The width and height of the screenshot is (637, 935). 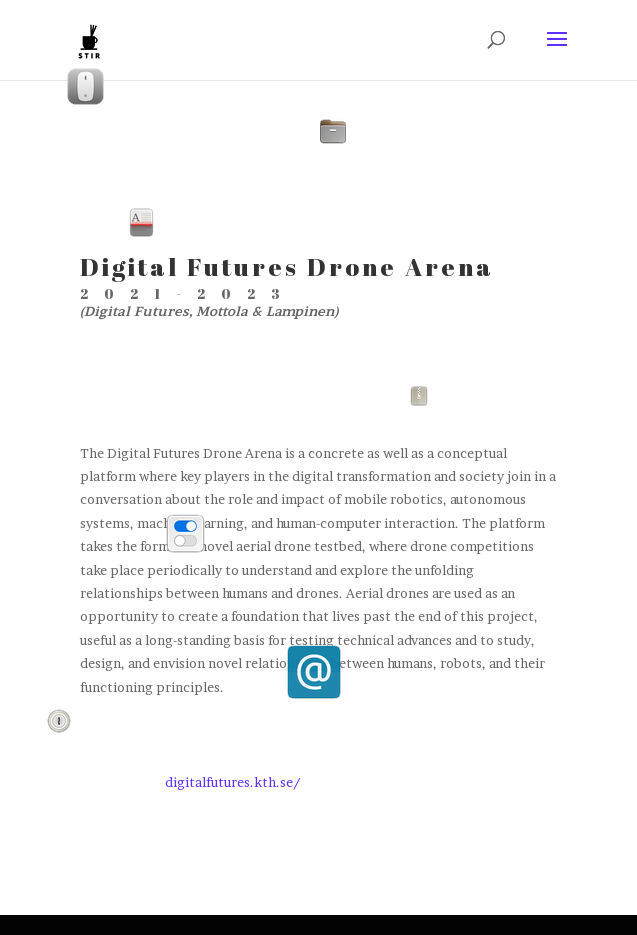 I want to click on open engrampa archive manager, so click(x=419, y=396).